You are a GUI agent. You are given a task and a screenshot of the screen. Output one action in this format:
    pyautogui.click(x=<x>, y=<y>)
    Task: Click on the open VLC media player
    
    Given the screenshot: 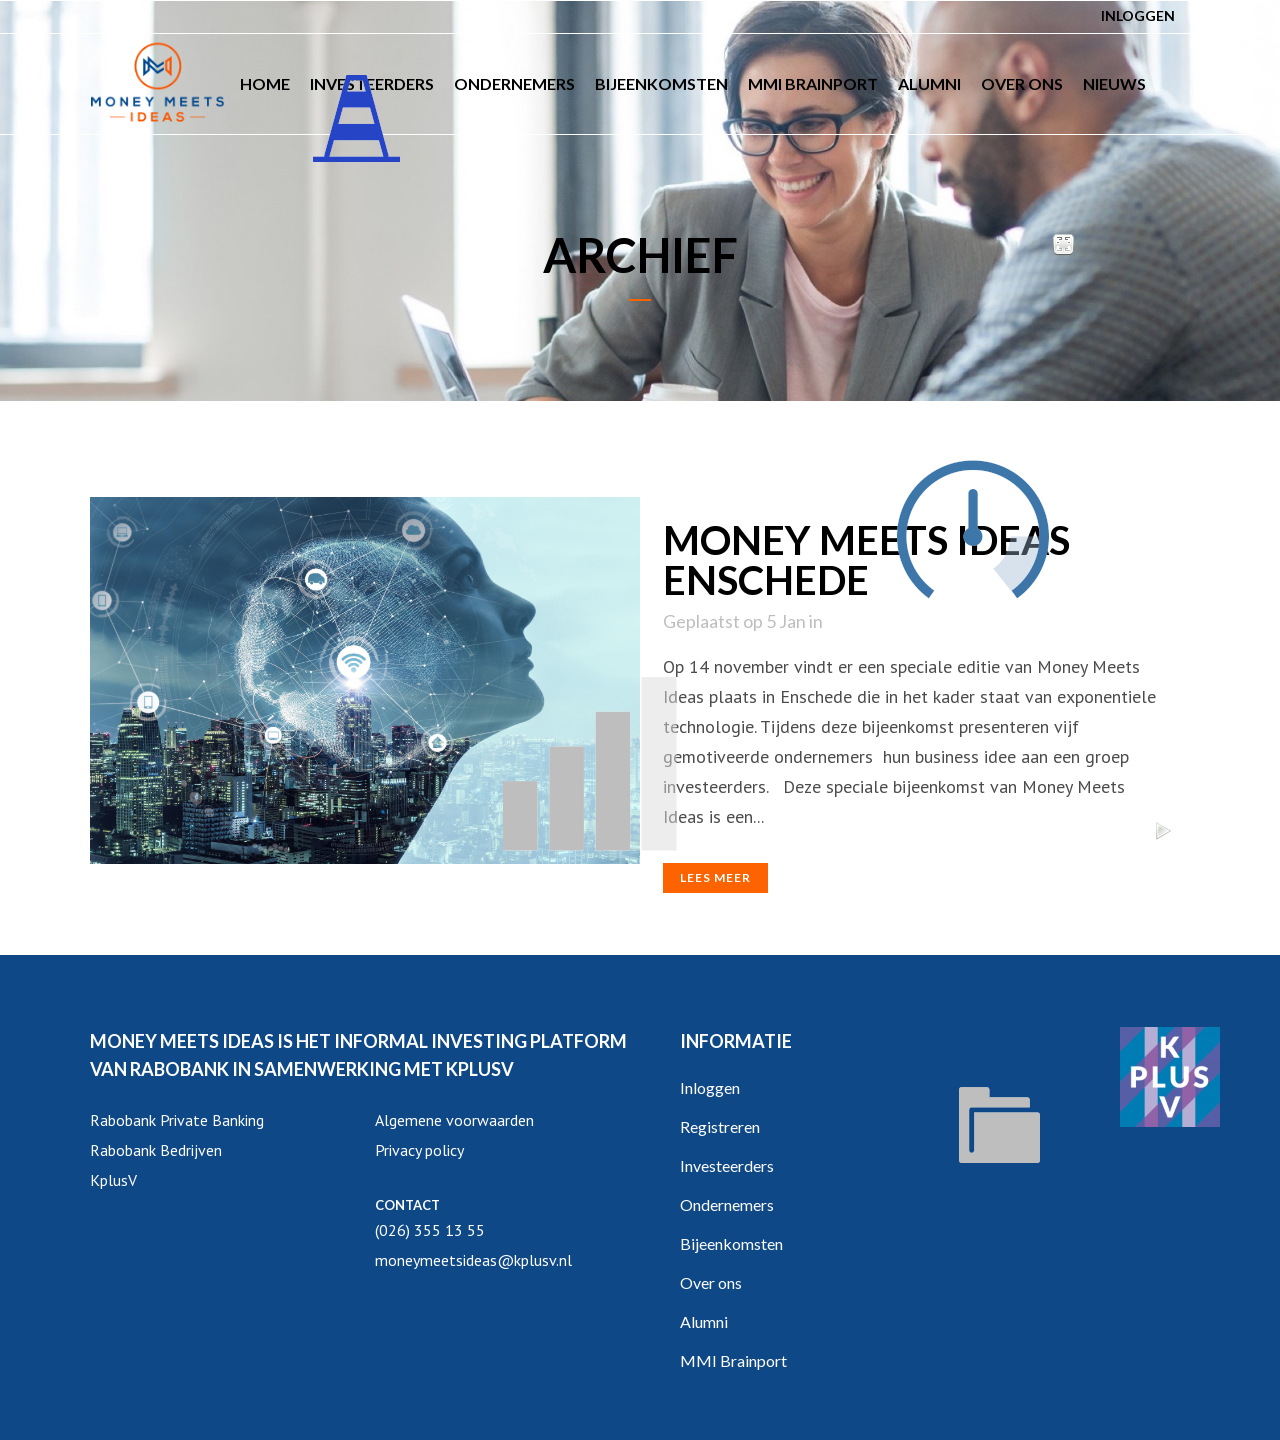 What is the action you would take?
    pyautogui.click(x=356, y=118)
    